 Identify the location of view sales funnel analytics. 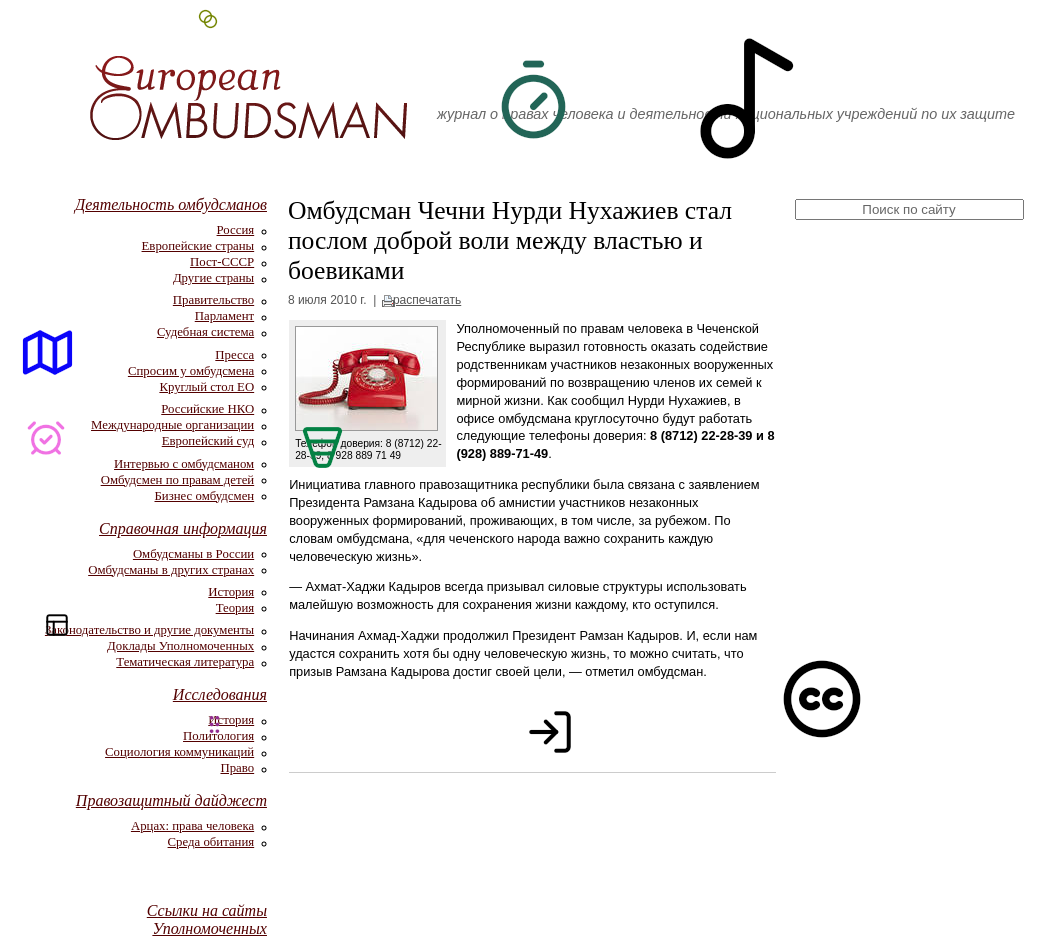
(322, 447).